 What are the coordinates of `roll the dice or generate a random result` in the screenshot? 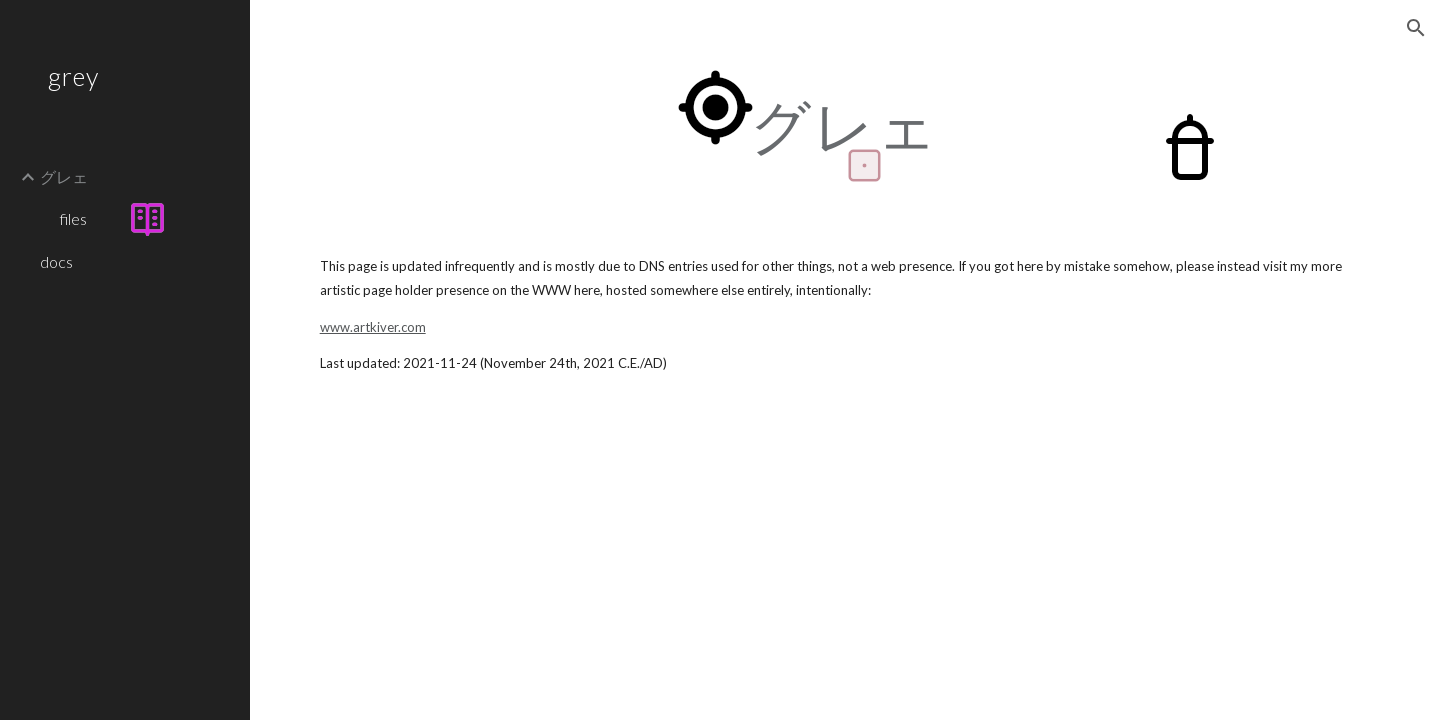 It's located at (864, 165).